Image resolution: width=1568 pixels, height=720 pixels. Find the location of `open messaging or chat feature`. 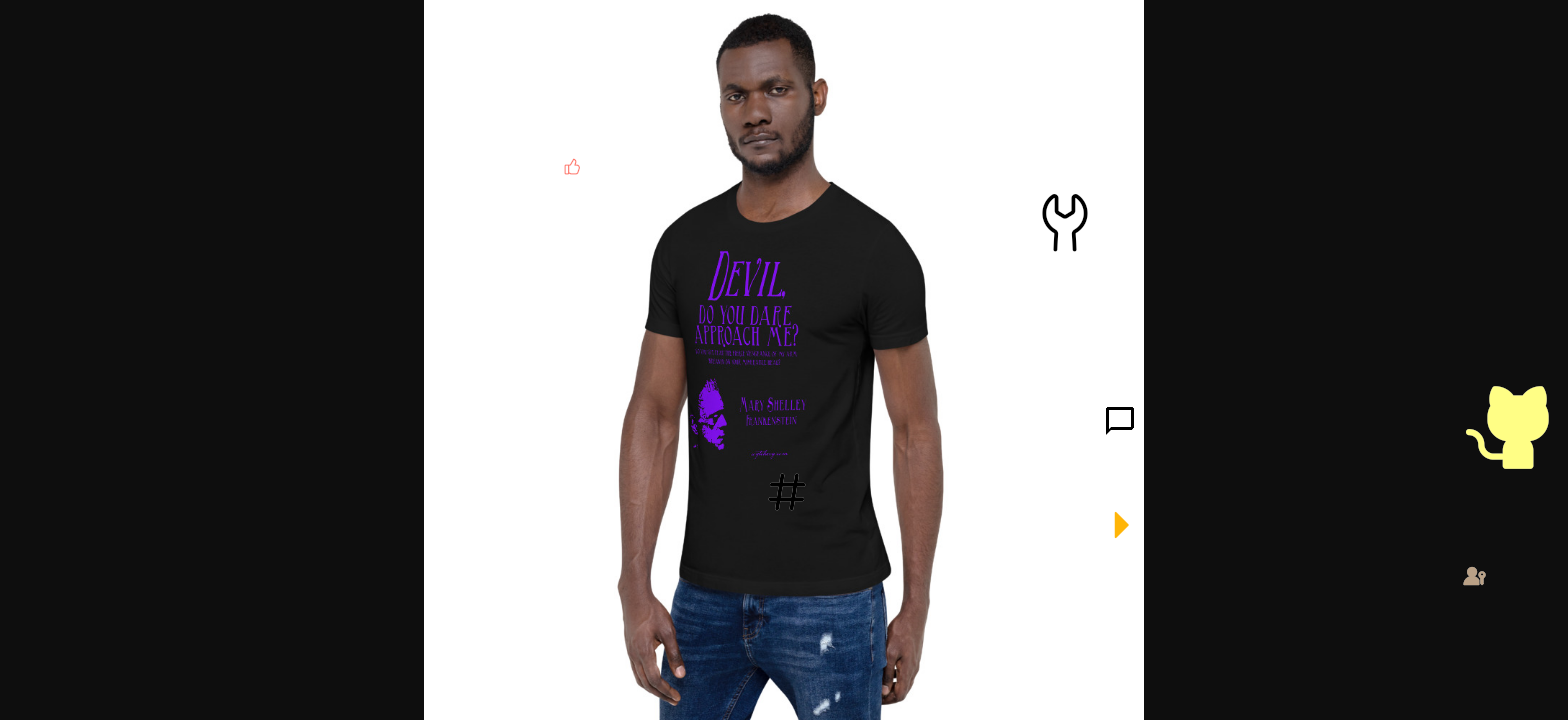

open messaging or chat feature is located at coordinates (1120, 421).